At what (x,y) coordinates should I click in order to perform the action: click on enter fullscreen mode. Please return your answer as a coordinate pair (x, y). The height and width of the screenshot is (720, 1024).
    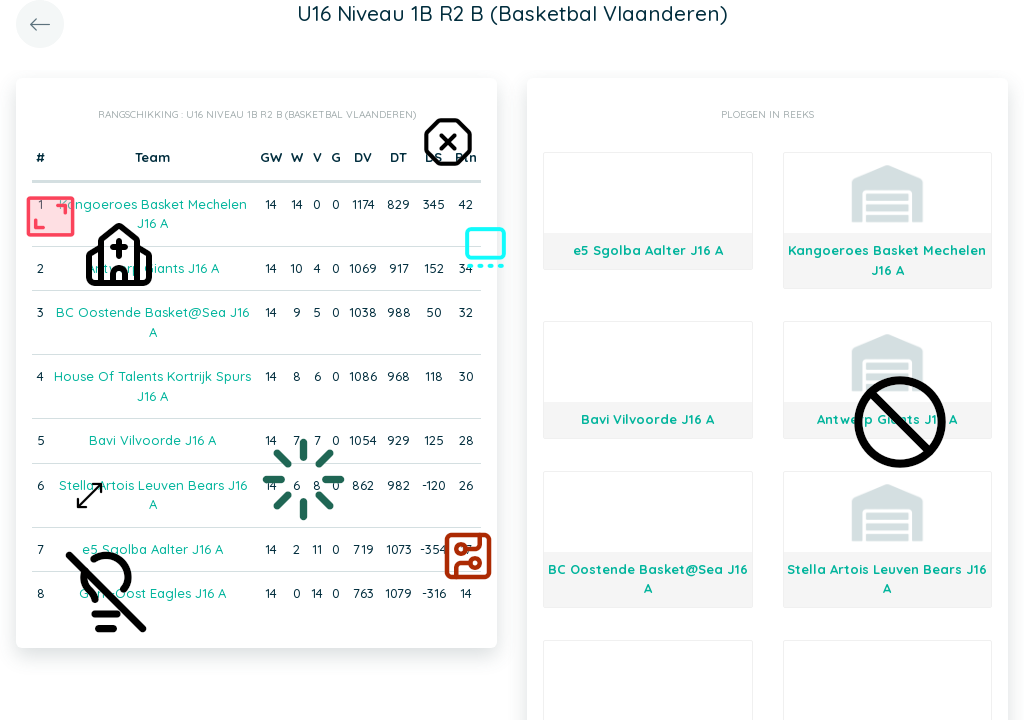
    Looking at the image, I should click on (50, 216).